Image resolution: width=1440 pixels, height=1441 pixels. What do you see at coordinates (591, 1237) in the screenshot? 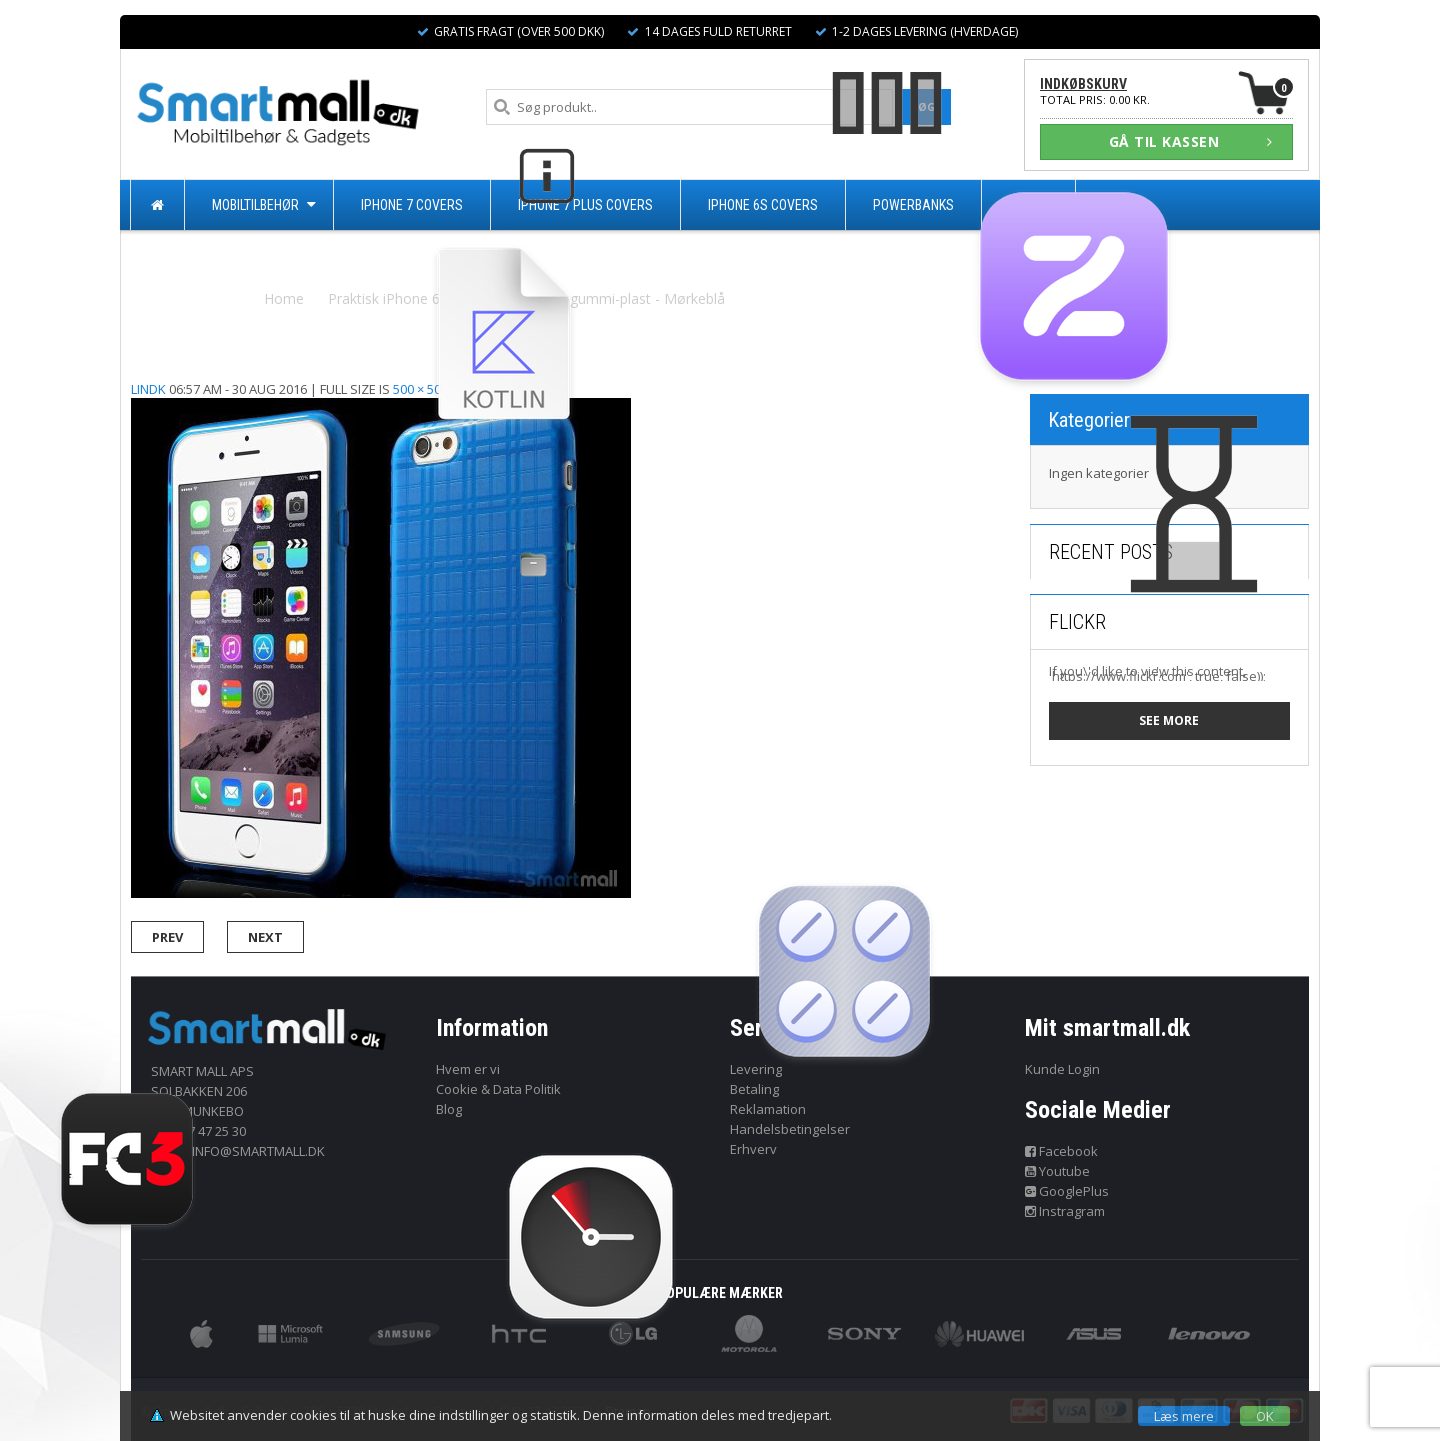
I see `open gnome evolution calendar alarm notifications` at bounding box center [591, 1237].